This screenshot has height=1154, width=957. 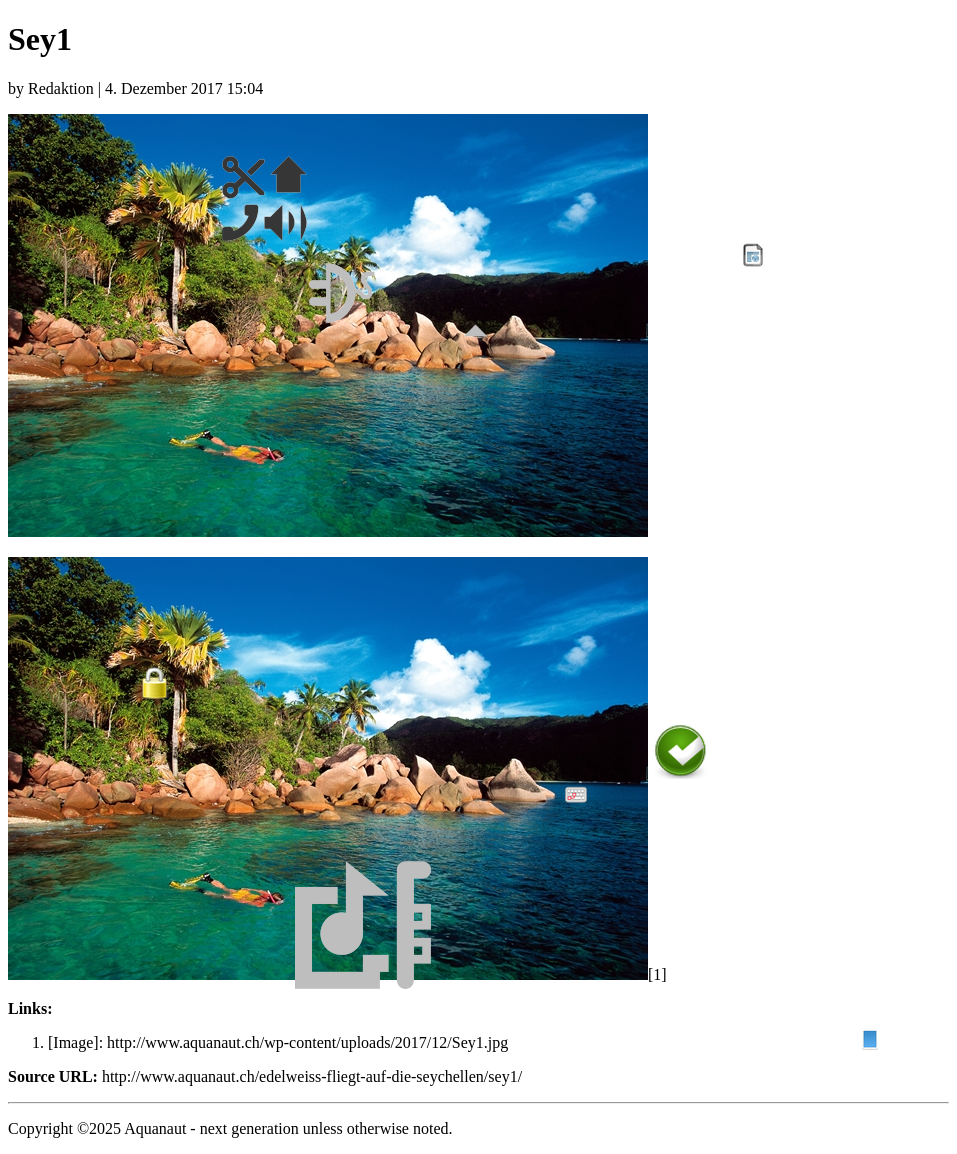 What do you see at coordinates (343, 293) in the screenshot?
I see `access online accounts settings` at bounding box center [343, 293].